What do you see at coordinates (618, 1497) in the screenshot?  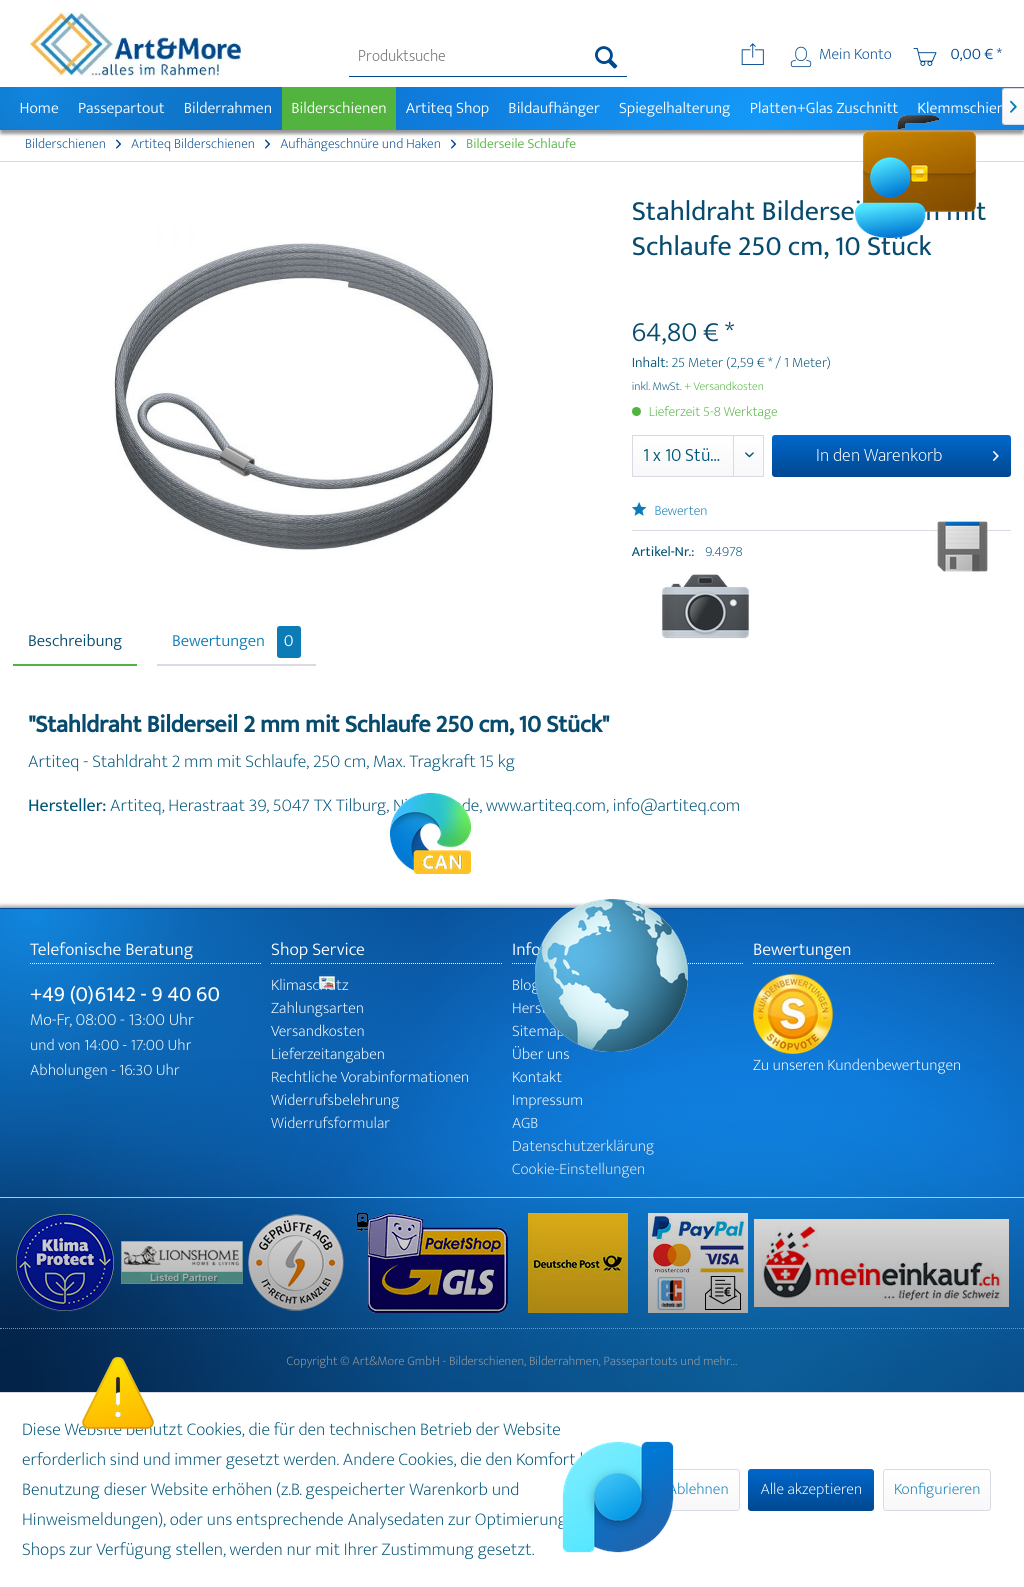 I see `open the TalentOnboard application` at bounding box center [618, 1497].